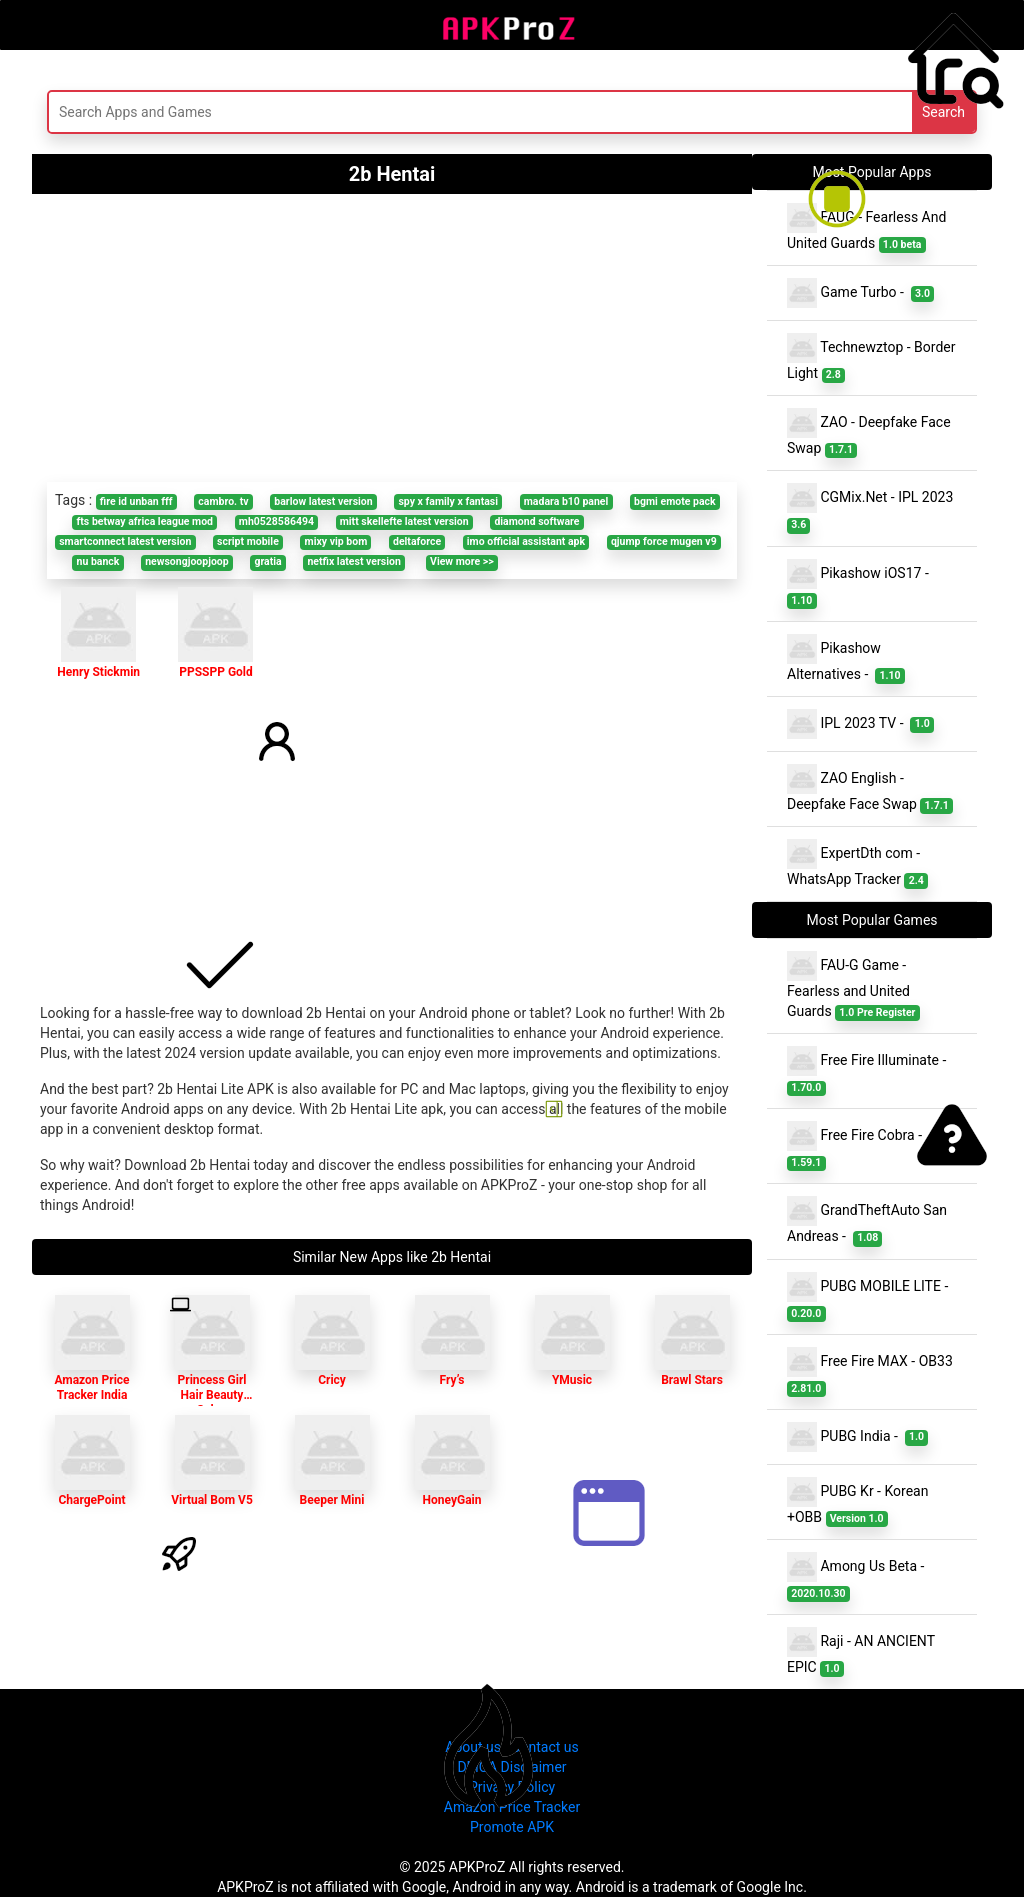 The image size is (1024, 1897). What do you see at coordinates (180, 1304) in the screenshot?
I see `access laptop or computer settings` at bounding box center [180, 1304].